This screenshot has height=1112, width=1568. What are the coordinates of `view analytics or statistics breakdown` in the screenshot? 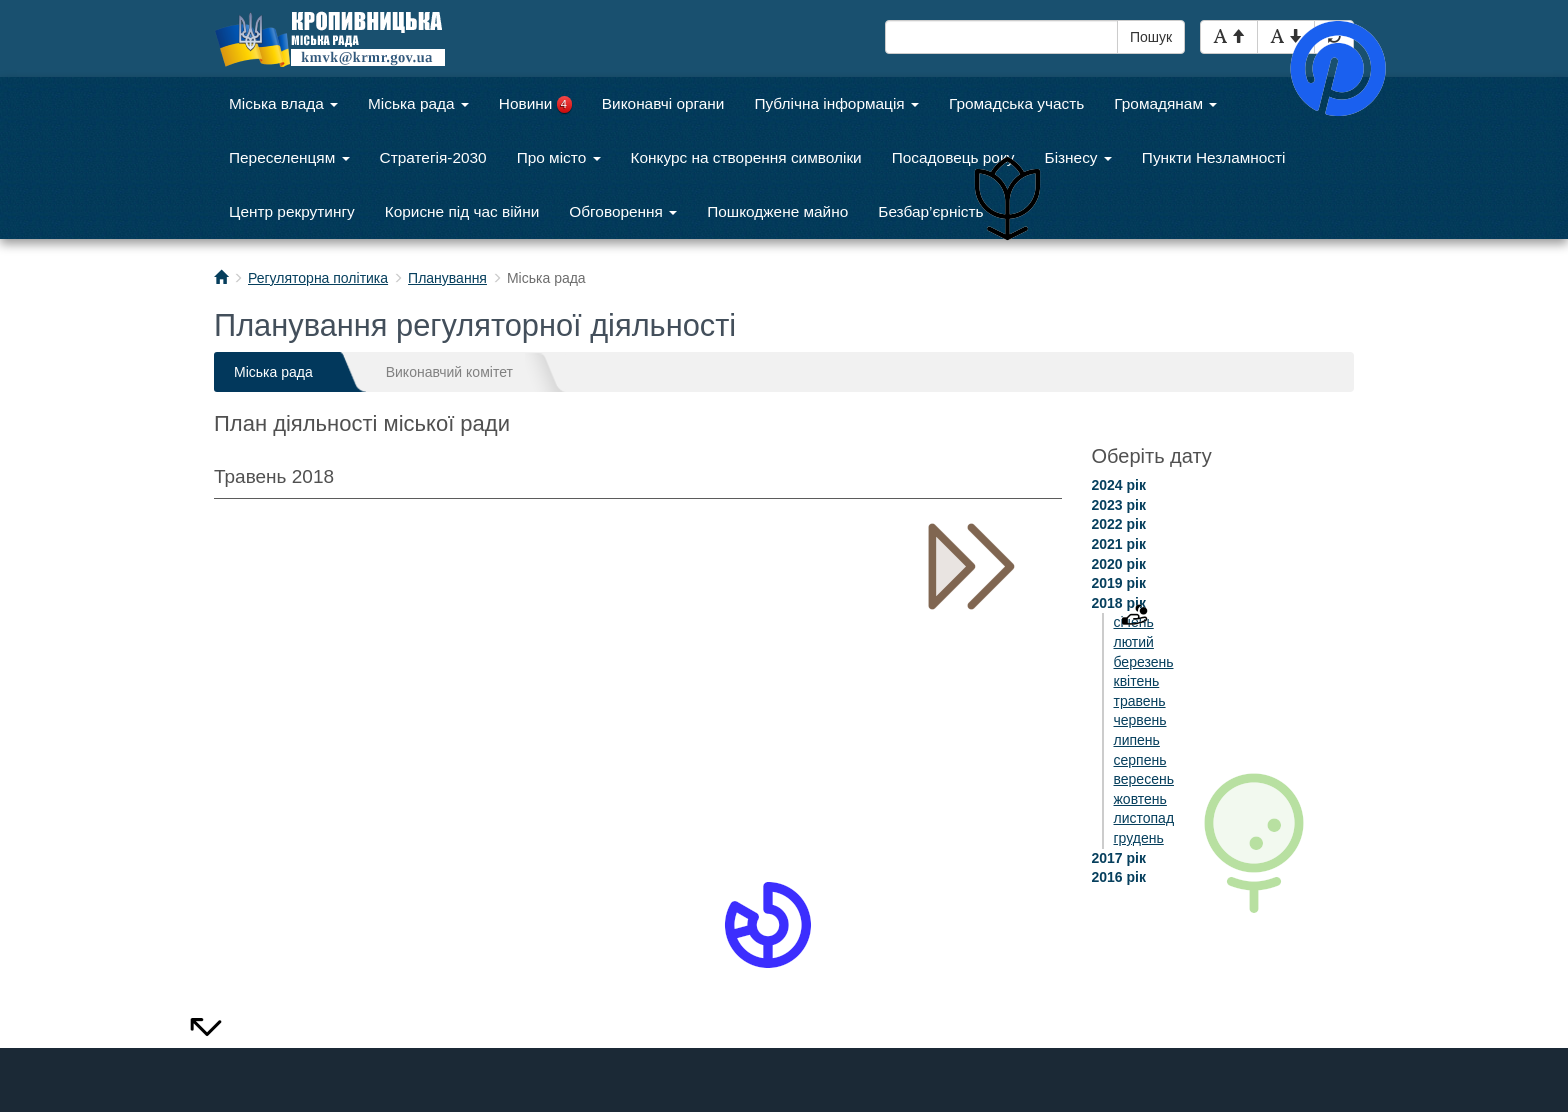 It's located at (768, 925).